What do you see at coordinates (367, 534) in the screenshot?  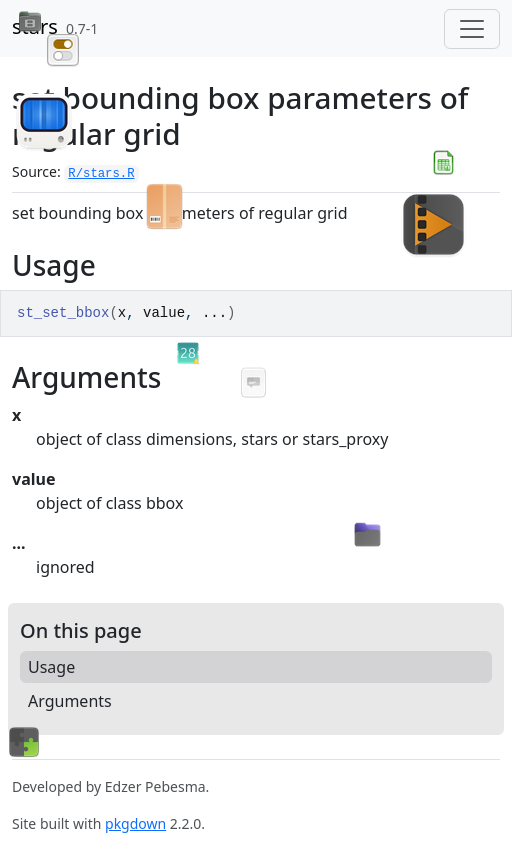 I see `drop files here to add to folder` at bounding box center [367, 534].